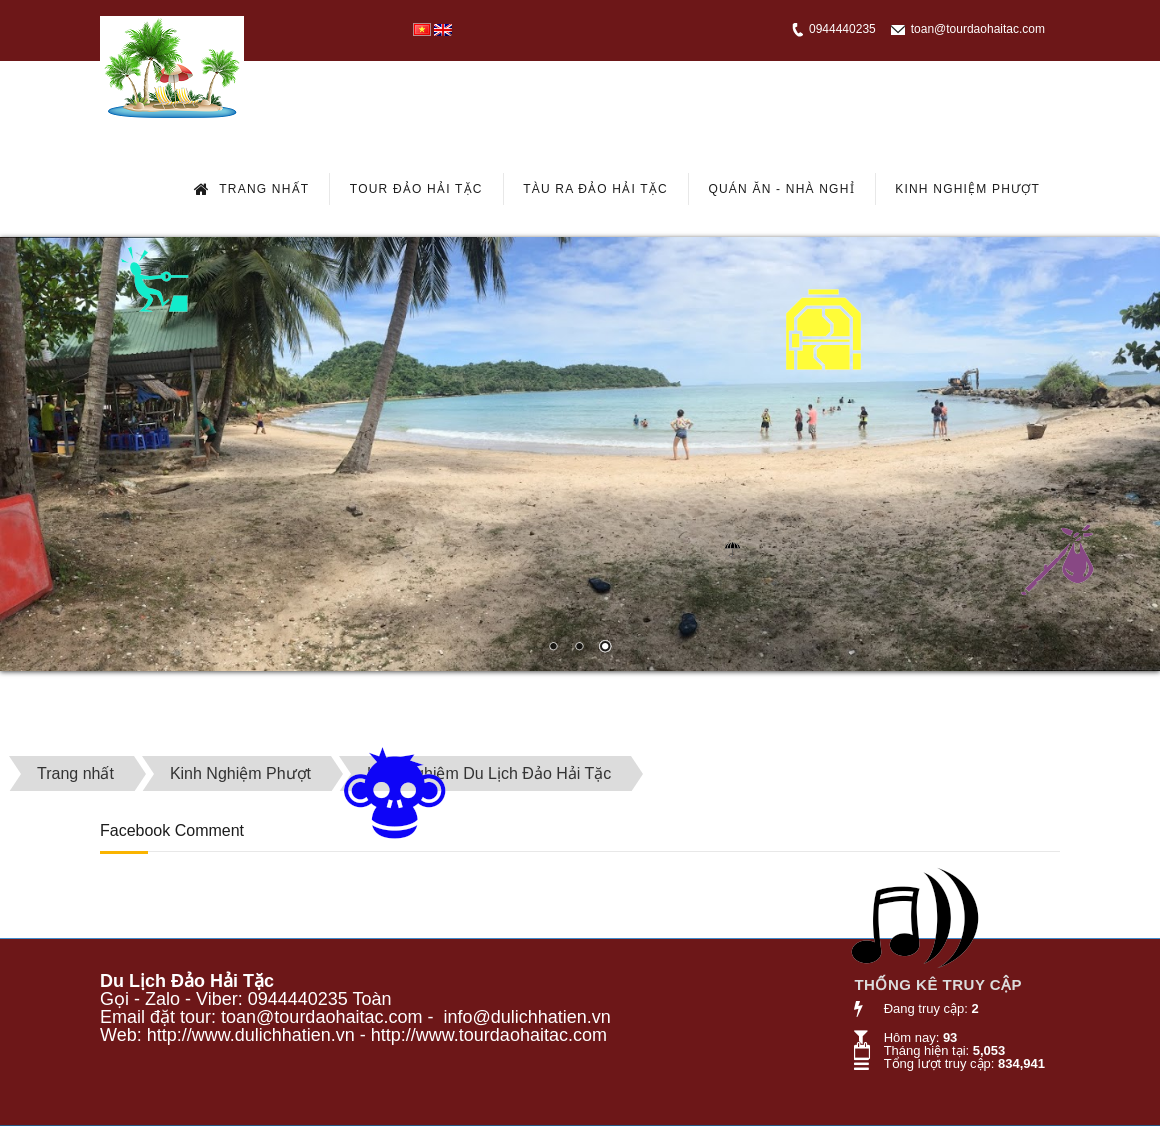 This screenshot has width=1160, height=1126. Describe the element at coordinates (732, 549) in the screenshot. I see `view weather forecast or rain conditions` at that location.